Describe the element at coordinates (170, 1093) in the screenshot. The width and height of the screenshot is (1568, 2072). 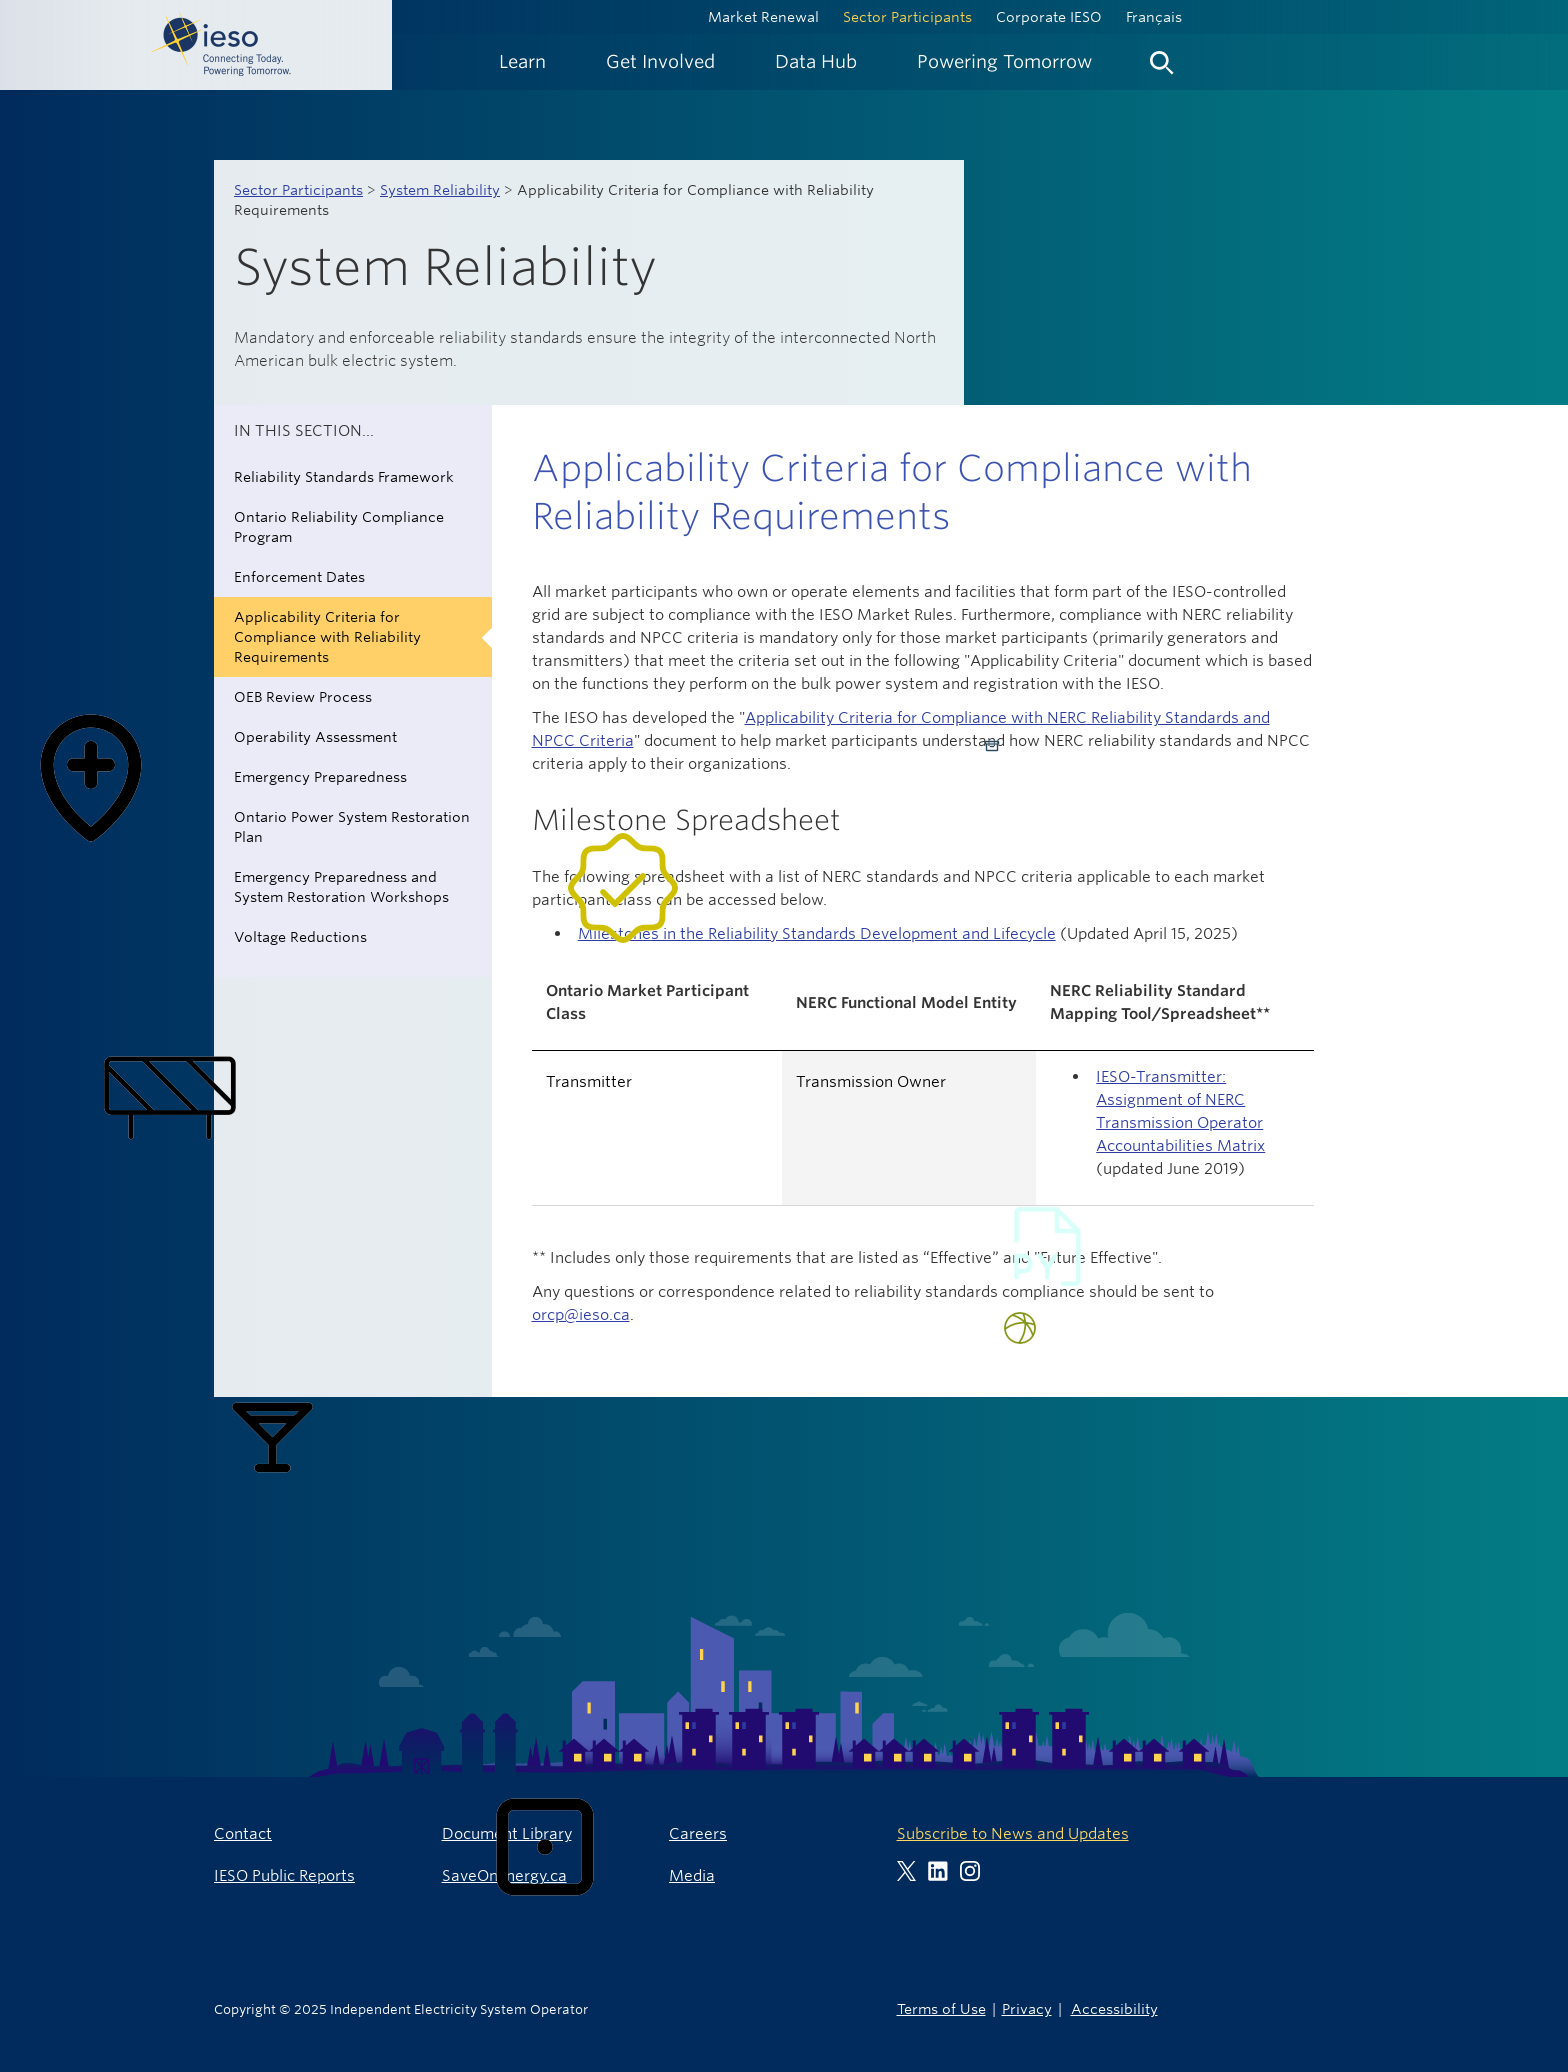
I see `indicates a blocked or restricted area` at that location.